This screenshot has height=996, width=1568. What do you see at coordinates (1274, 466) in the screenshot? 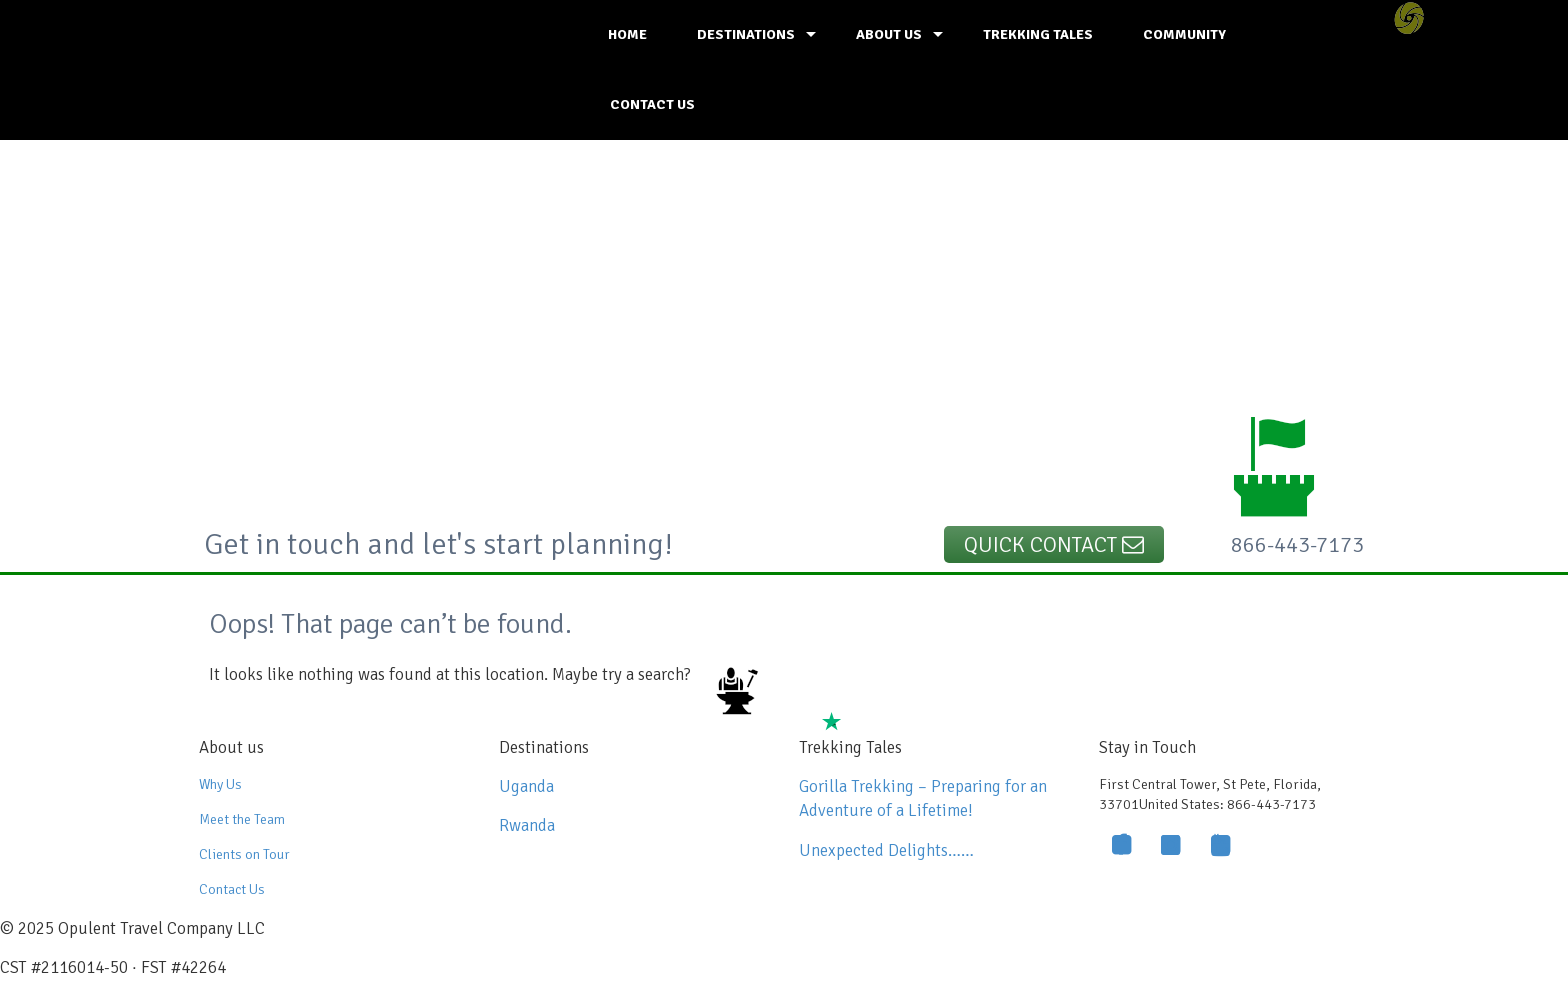
I see `capture the flag or territory marker` at bounding box center [1274, 466].